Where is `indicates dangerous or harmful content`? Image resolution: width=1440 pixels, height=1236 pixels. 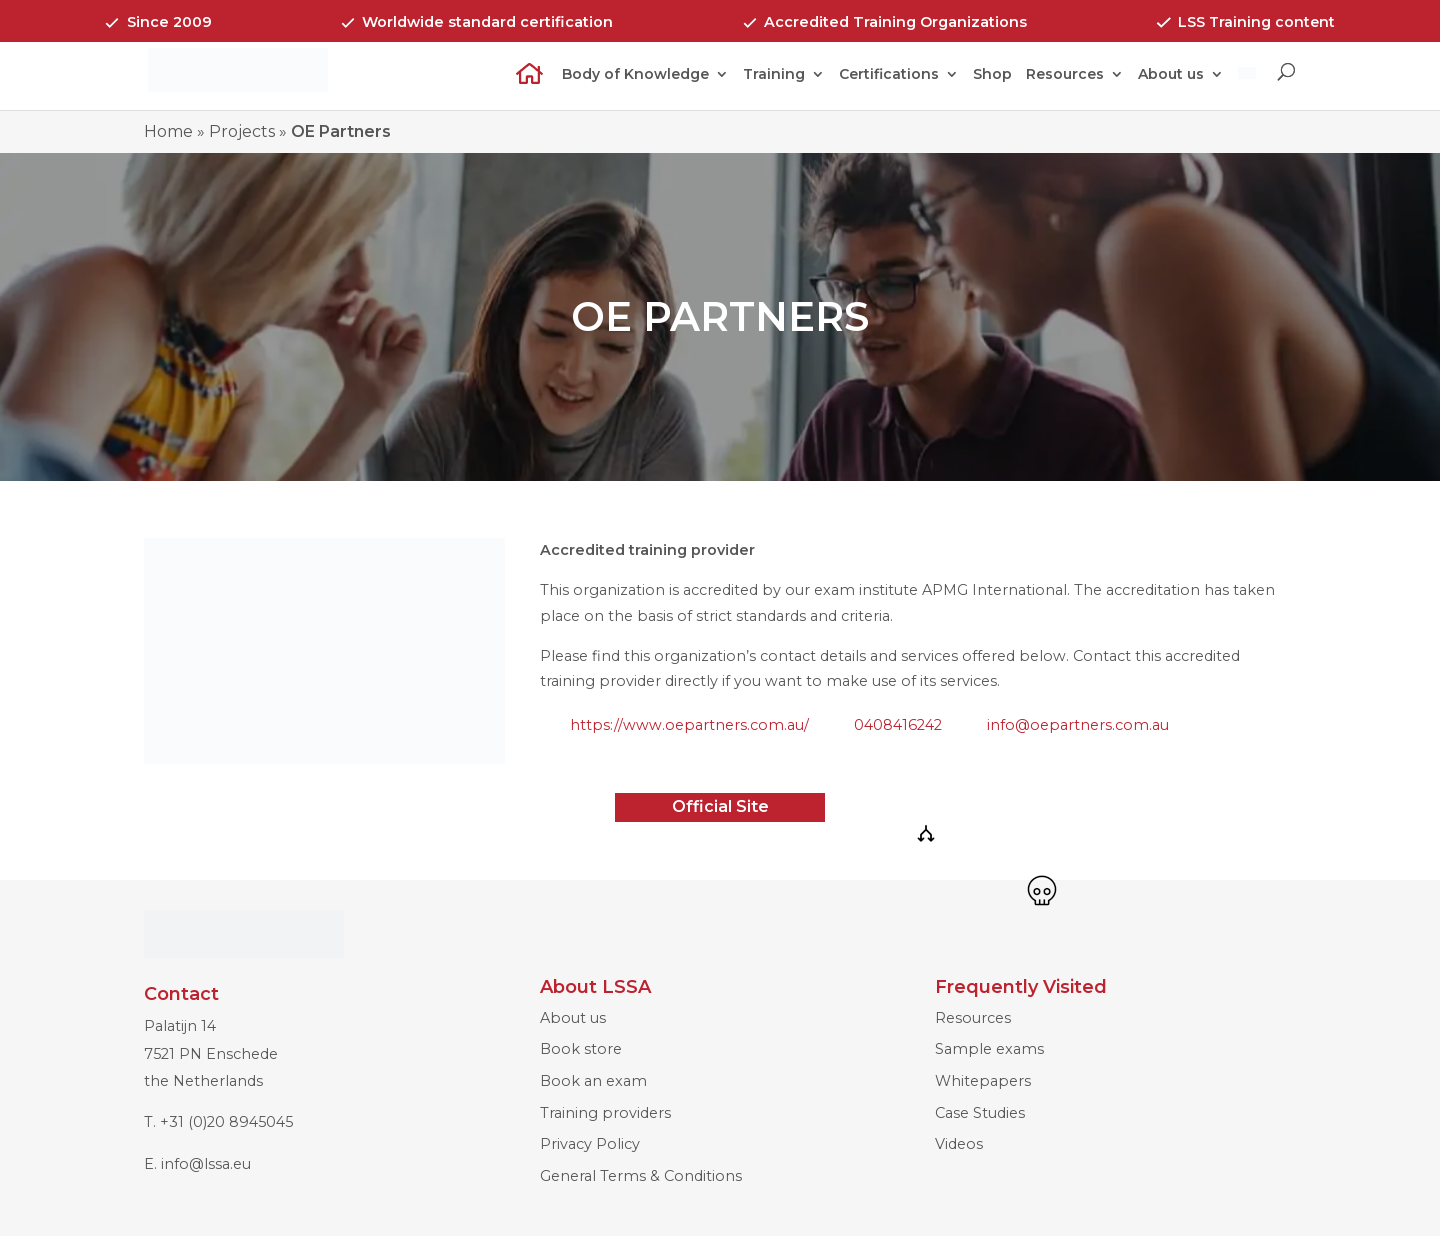
indicates dangerous or harmful content is located at coordinates (1042, 891).